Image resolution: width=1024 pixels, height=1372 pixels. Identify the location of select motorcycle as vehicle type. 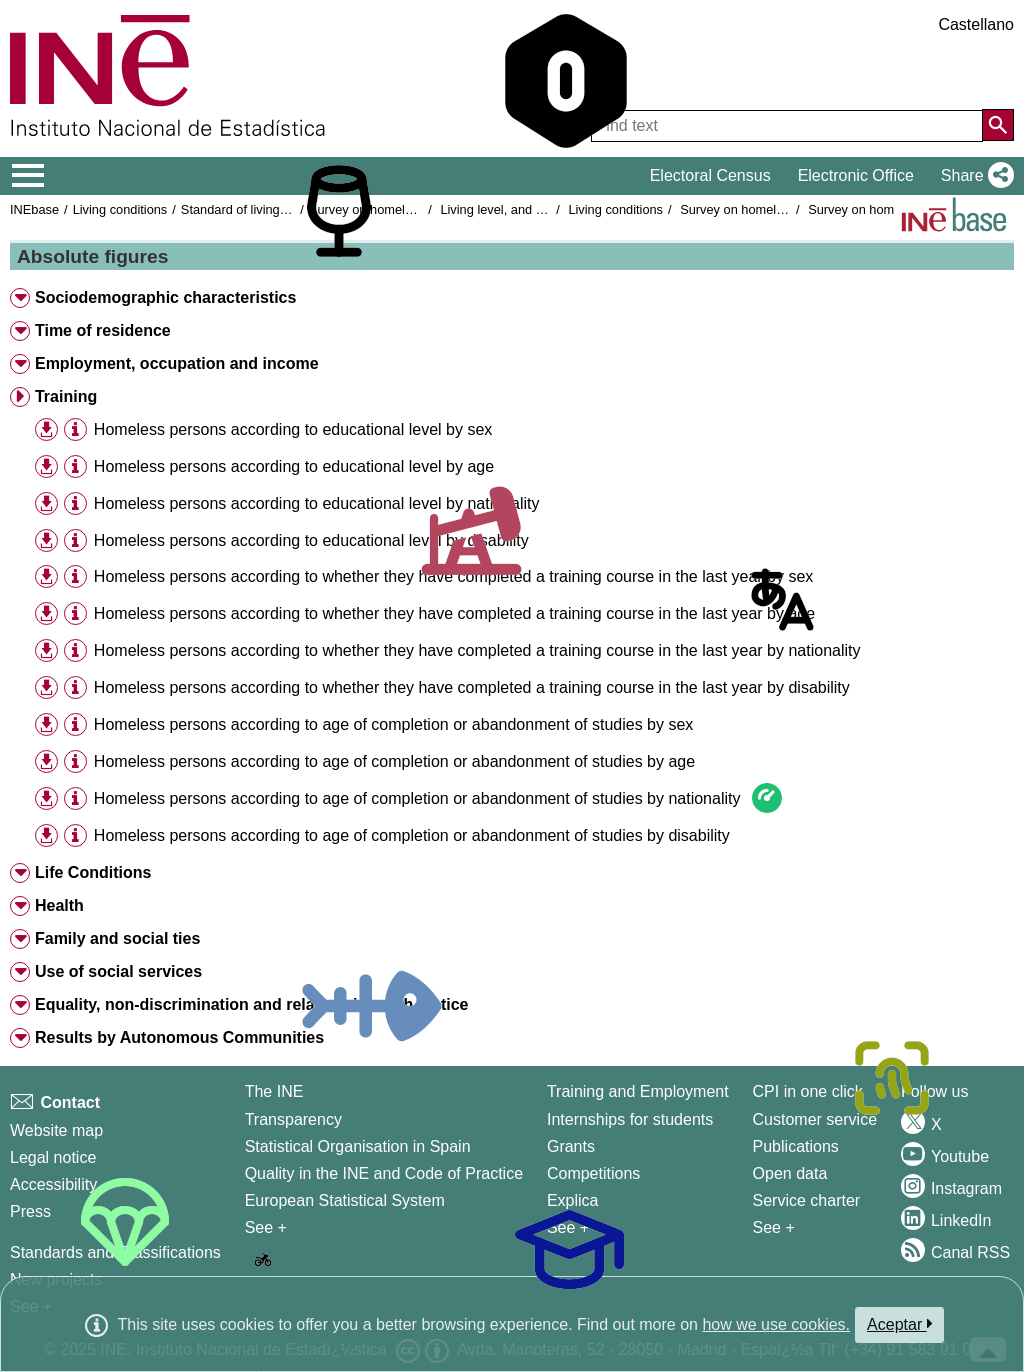
(263, 1260).